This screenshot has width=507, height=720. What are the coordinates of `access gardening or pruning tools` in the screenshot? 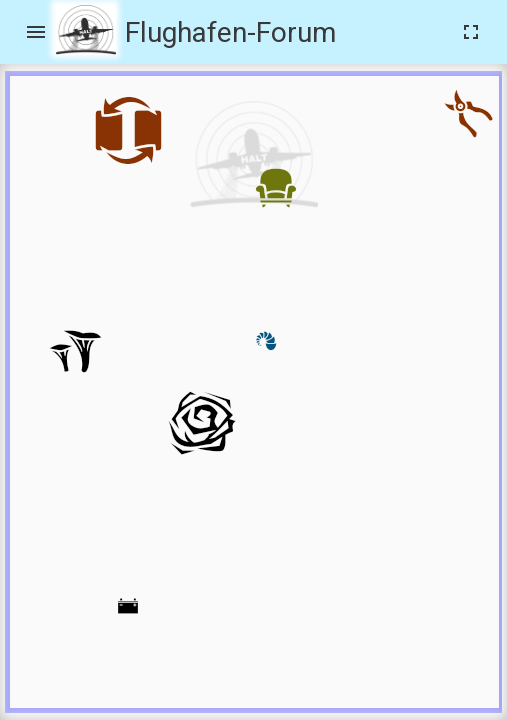 It's located at (468, 113).